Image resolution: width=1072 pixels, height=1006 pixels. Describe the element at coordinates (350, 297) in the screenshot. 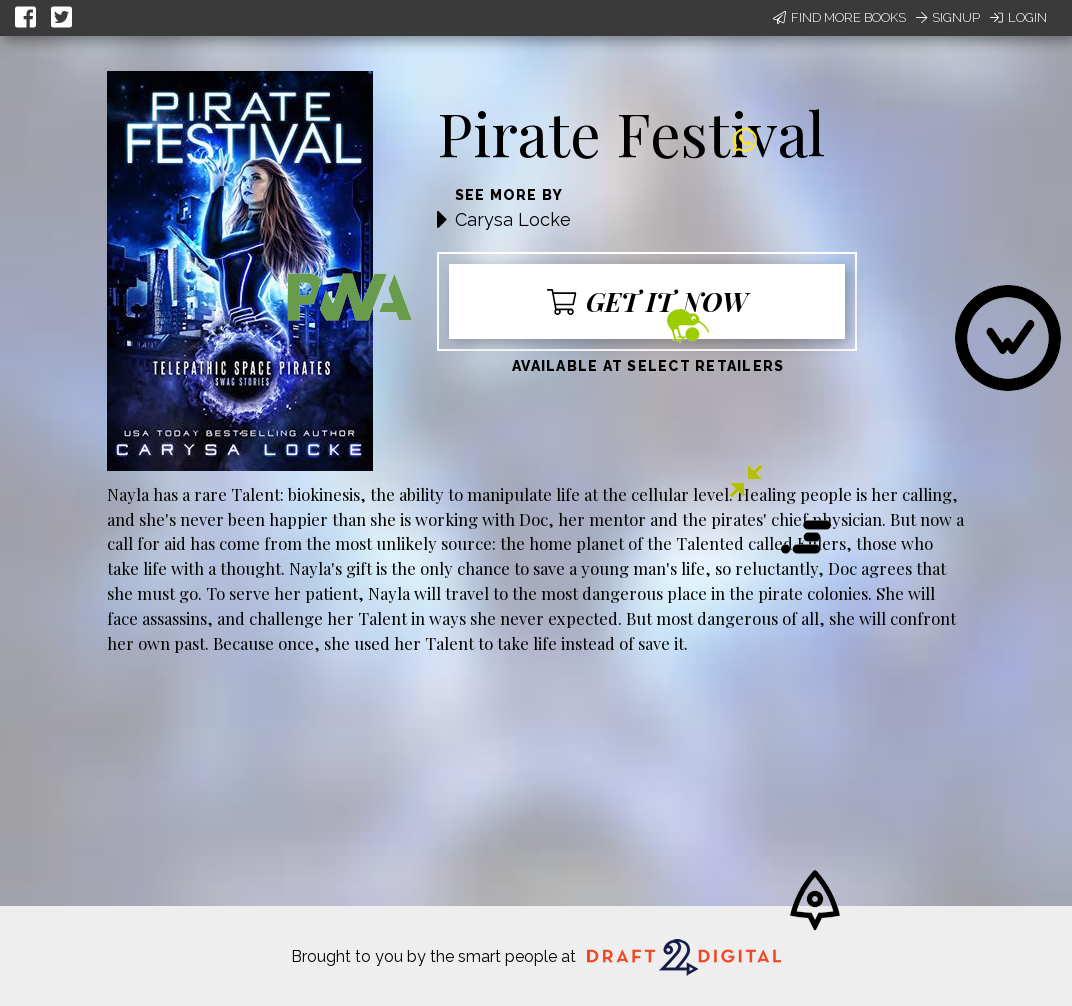

I see `progressive web app logo` at that location.